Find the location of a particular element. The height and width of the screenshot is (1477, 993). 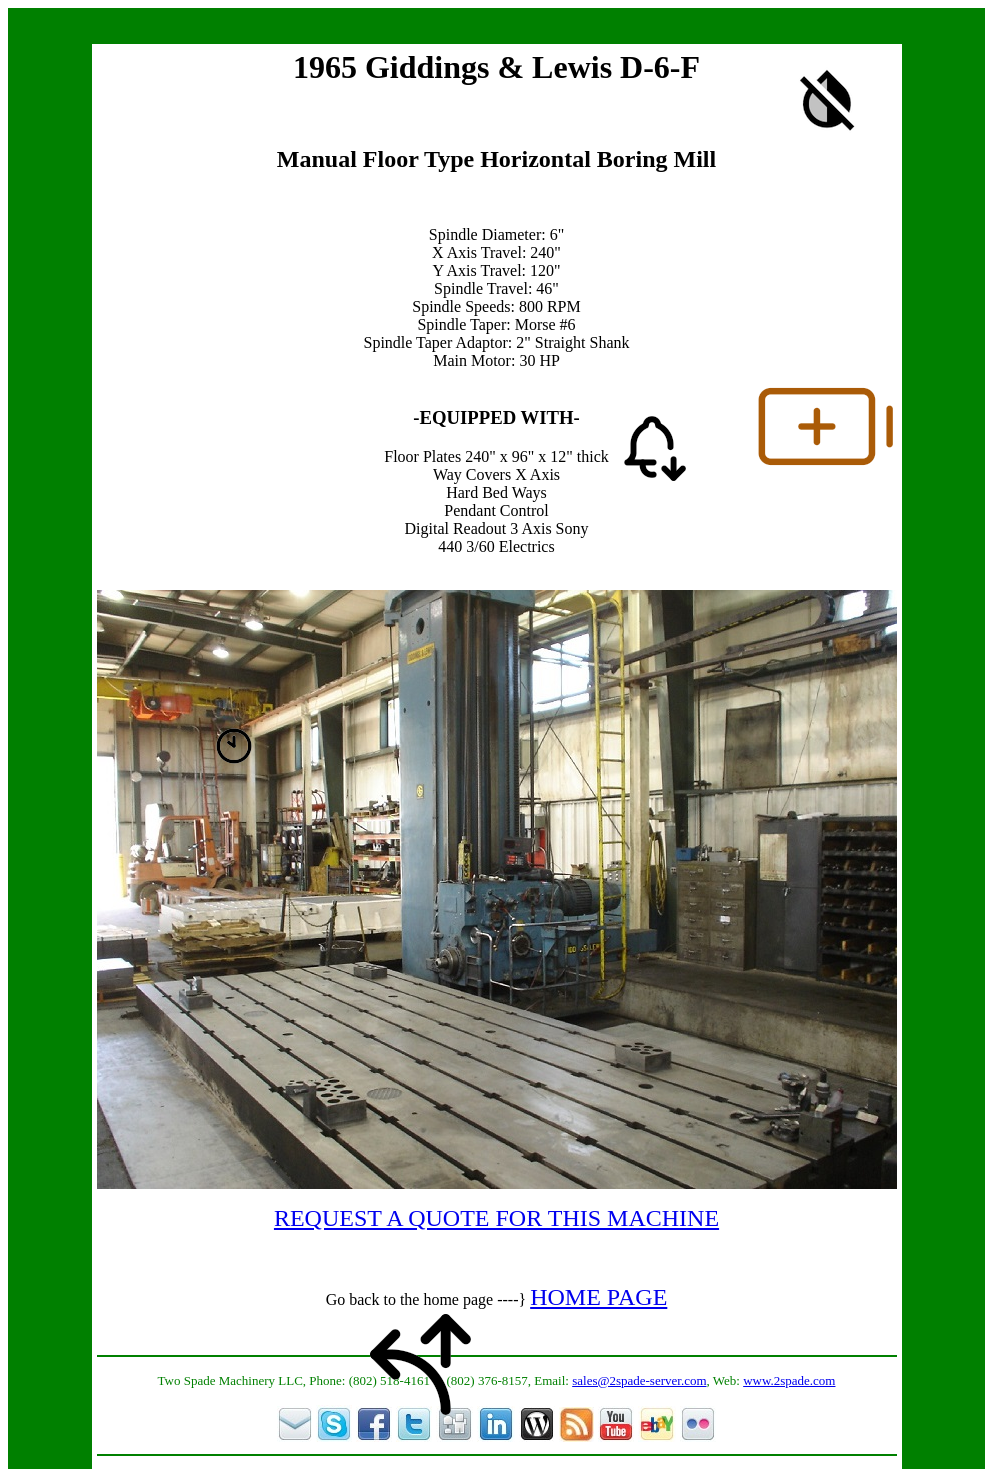

add or extend battery life is located at coordinates (823, 426).